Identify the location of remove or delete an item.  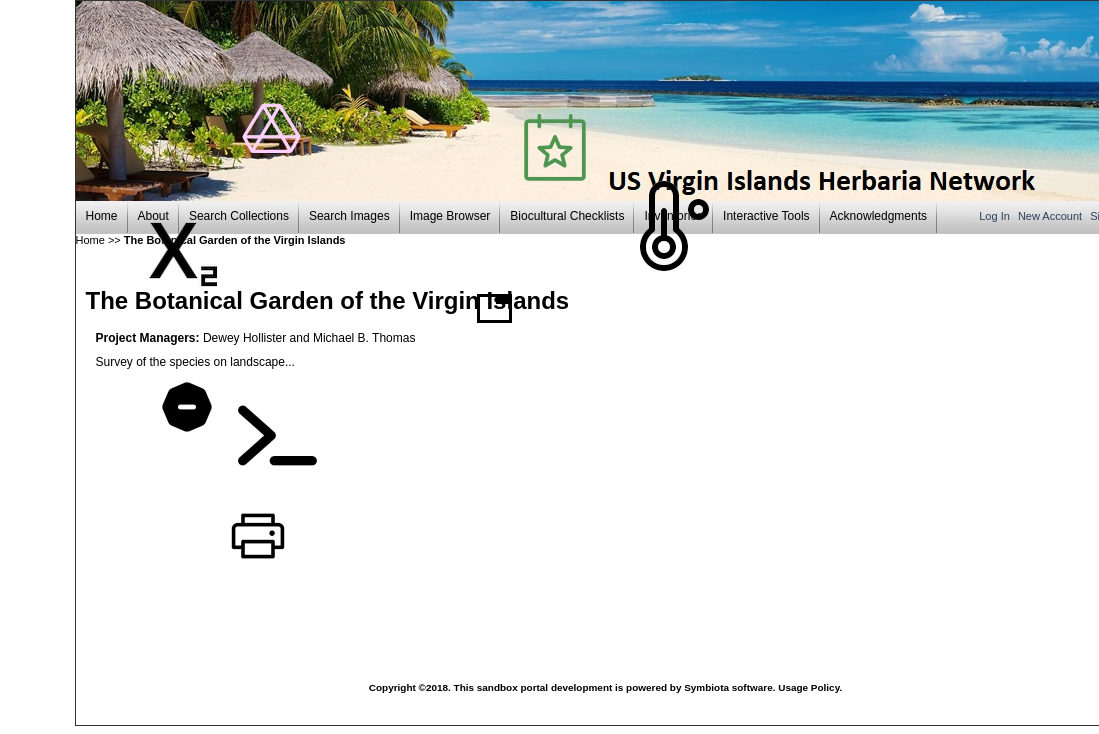
(187, 407).